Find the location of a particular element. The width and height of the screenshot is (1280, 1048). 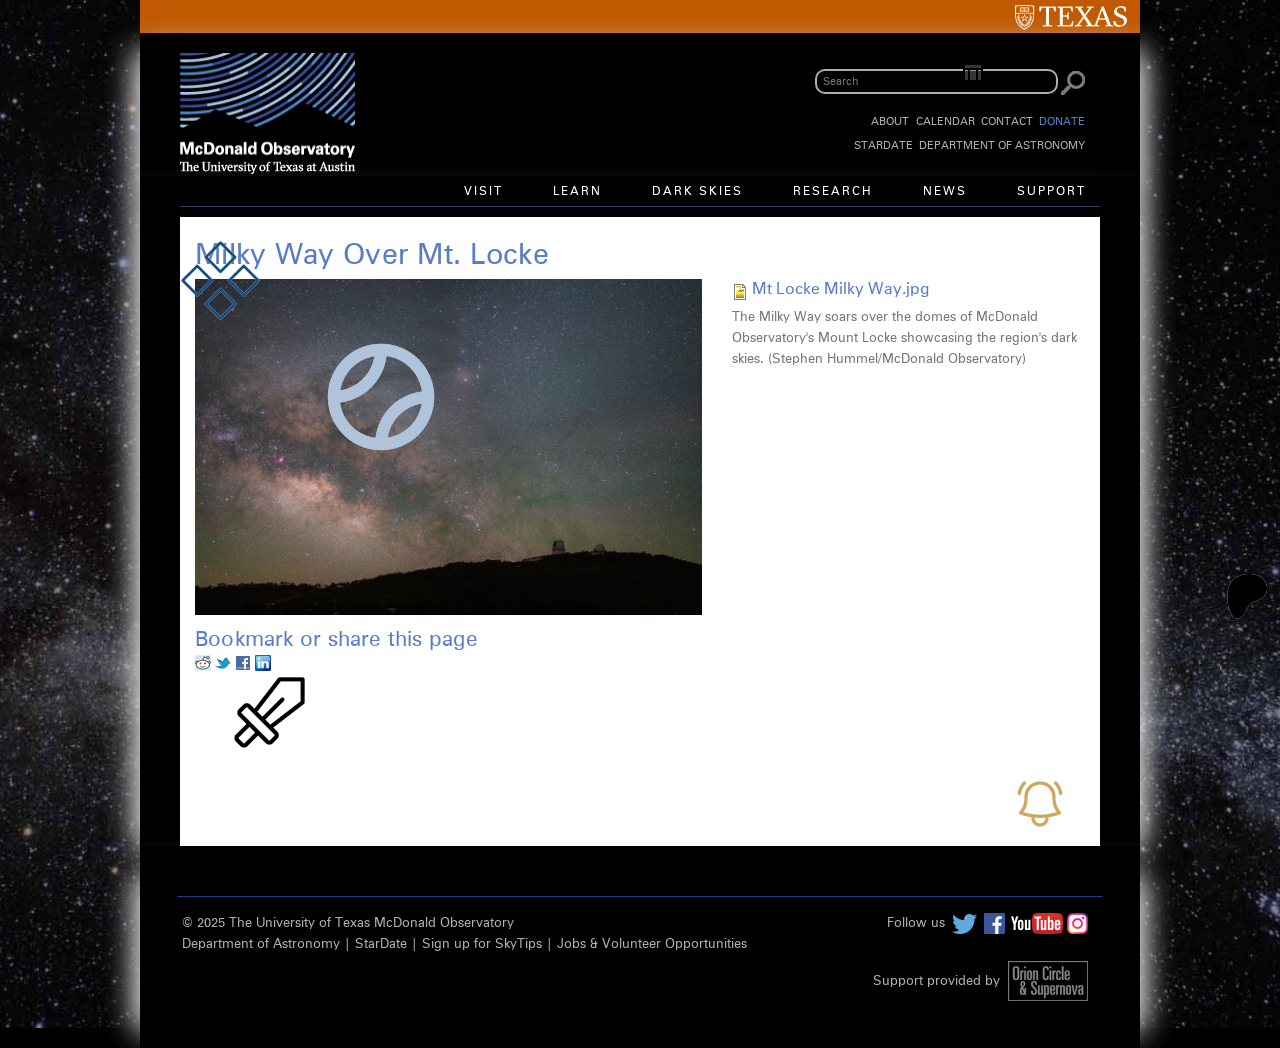

access combat or battle features is located at coordinates (271, 711).